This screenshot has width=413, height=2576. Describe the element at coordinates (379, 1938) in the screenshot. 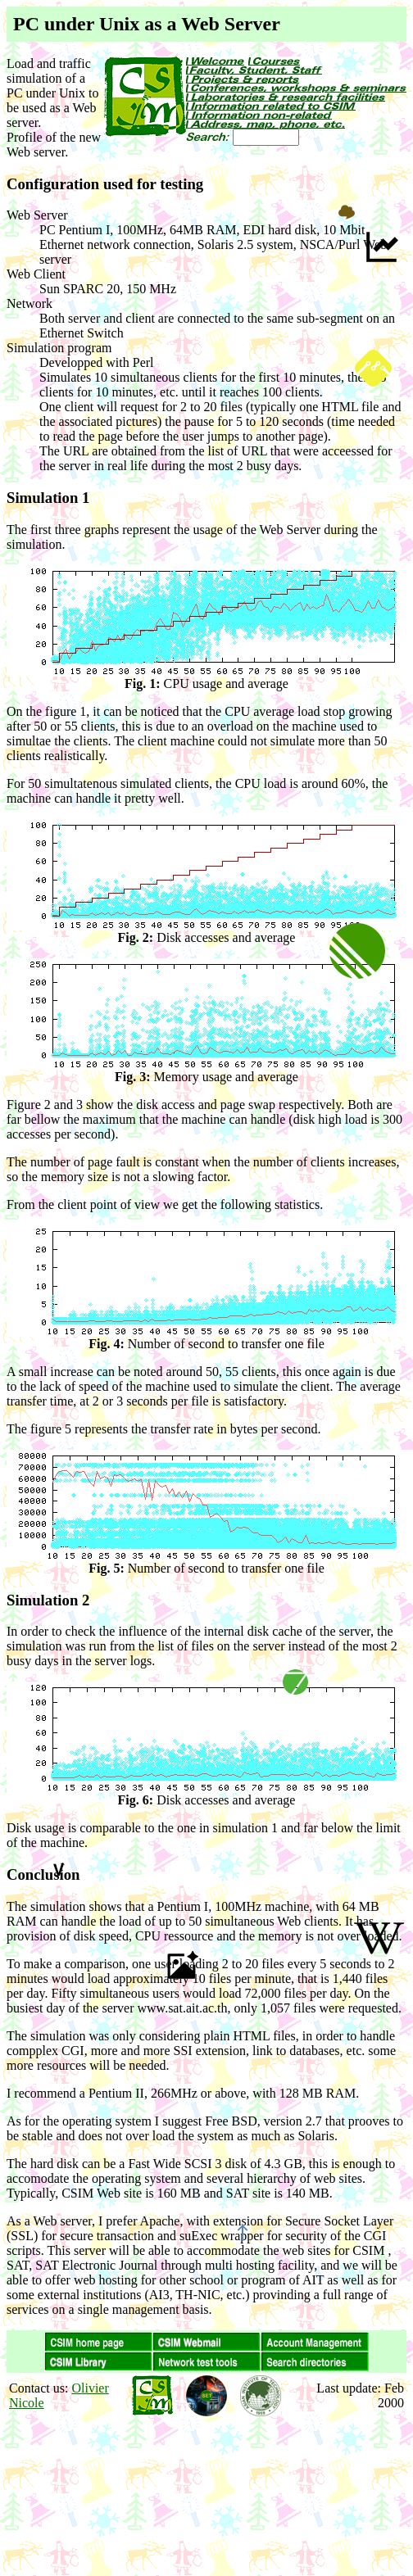

I see `open Wikipedia` at that location.